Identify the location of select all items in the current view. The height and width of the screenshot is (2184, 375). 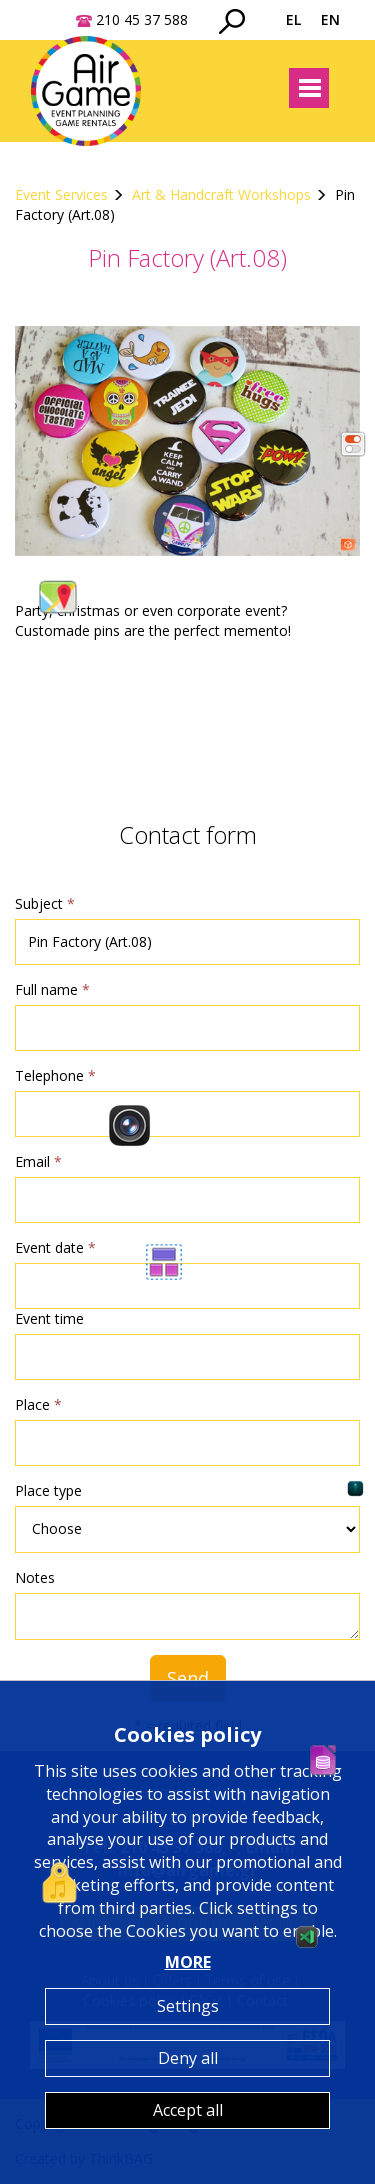
(164, 1262).